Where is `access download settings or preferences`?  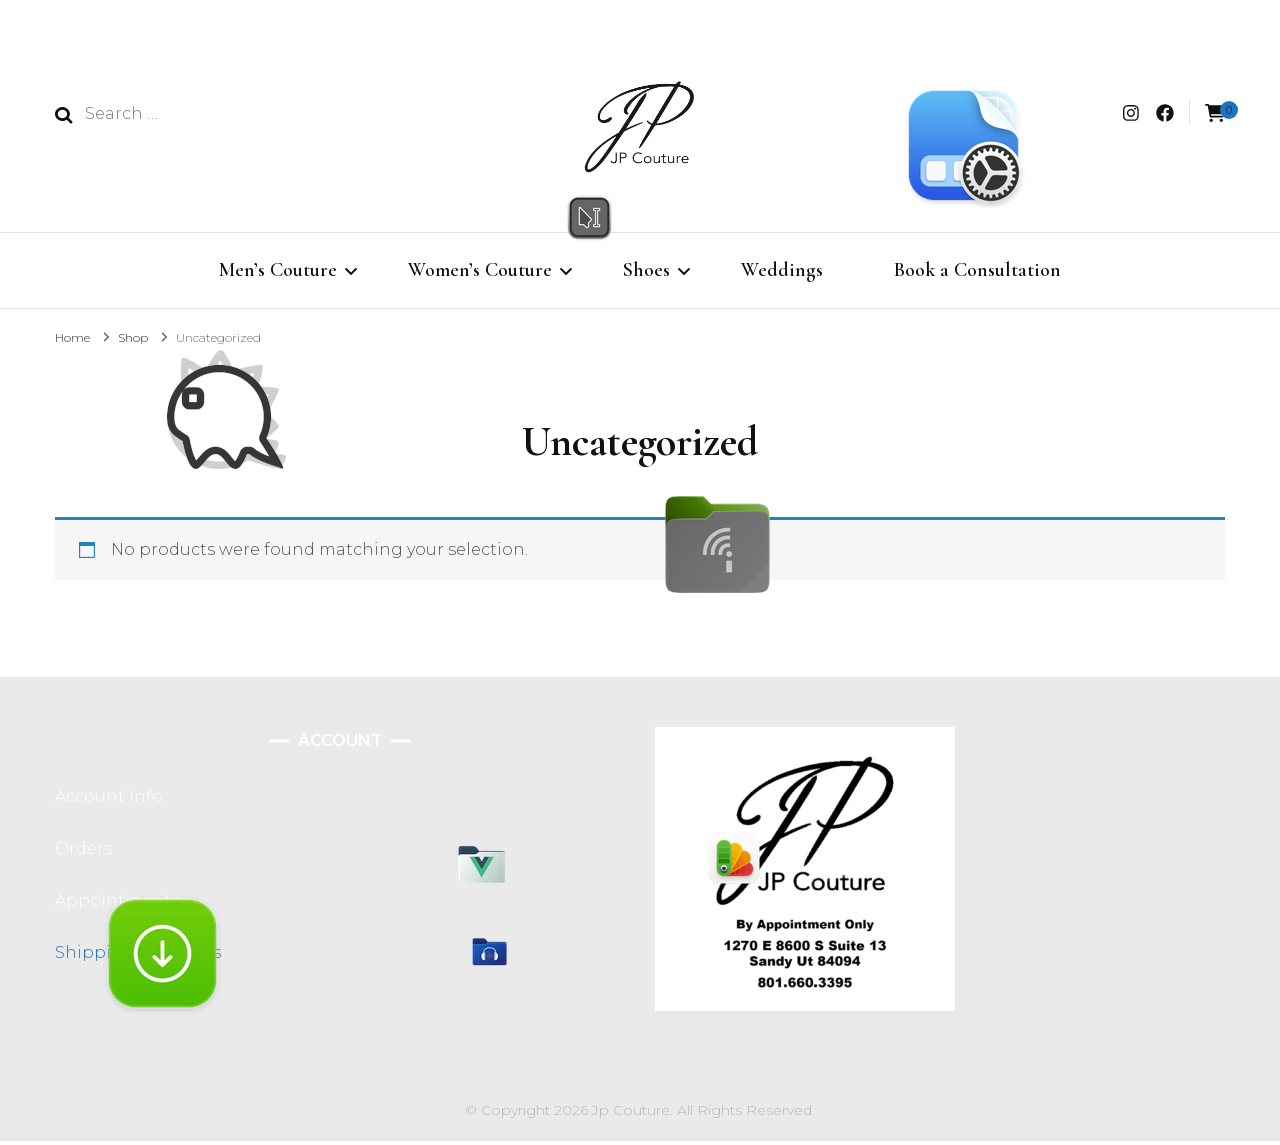 access download settings or preferences is located at coordinates (162, 955).